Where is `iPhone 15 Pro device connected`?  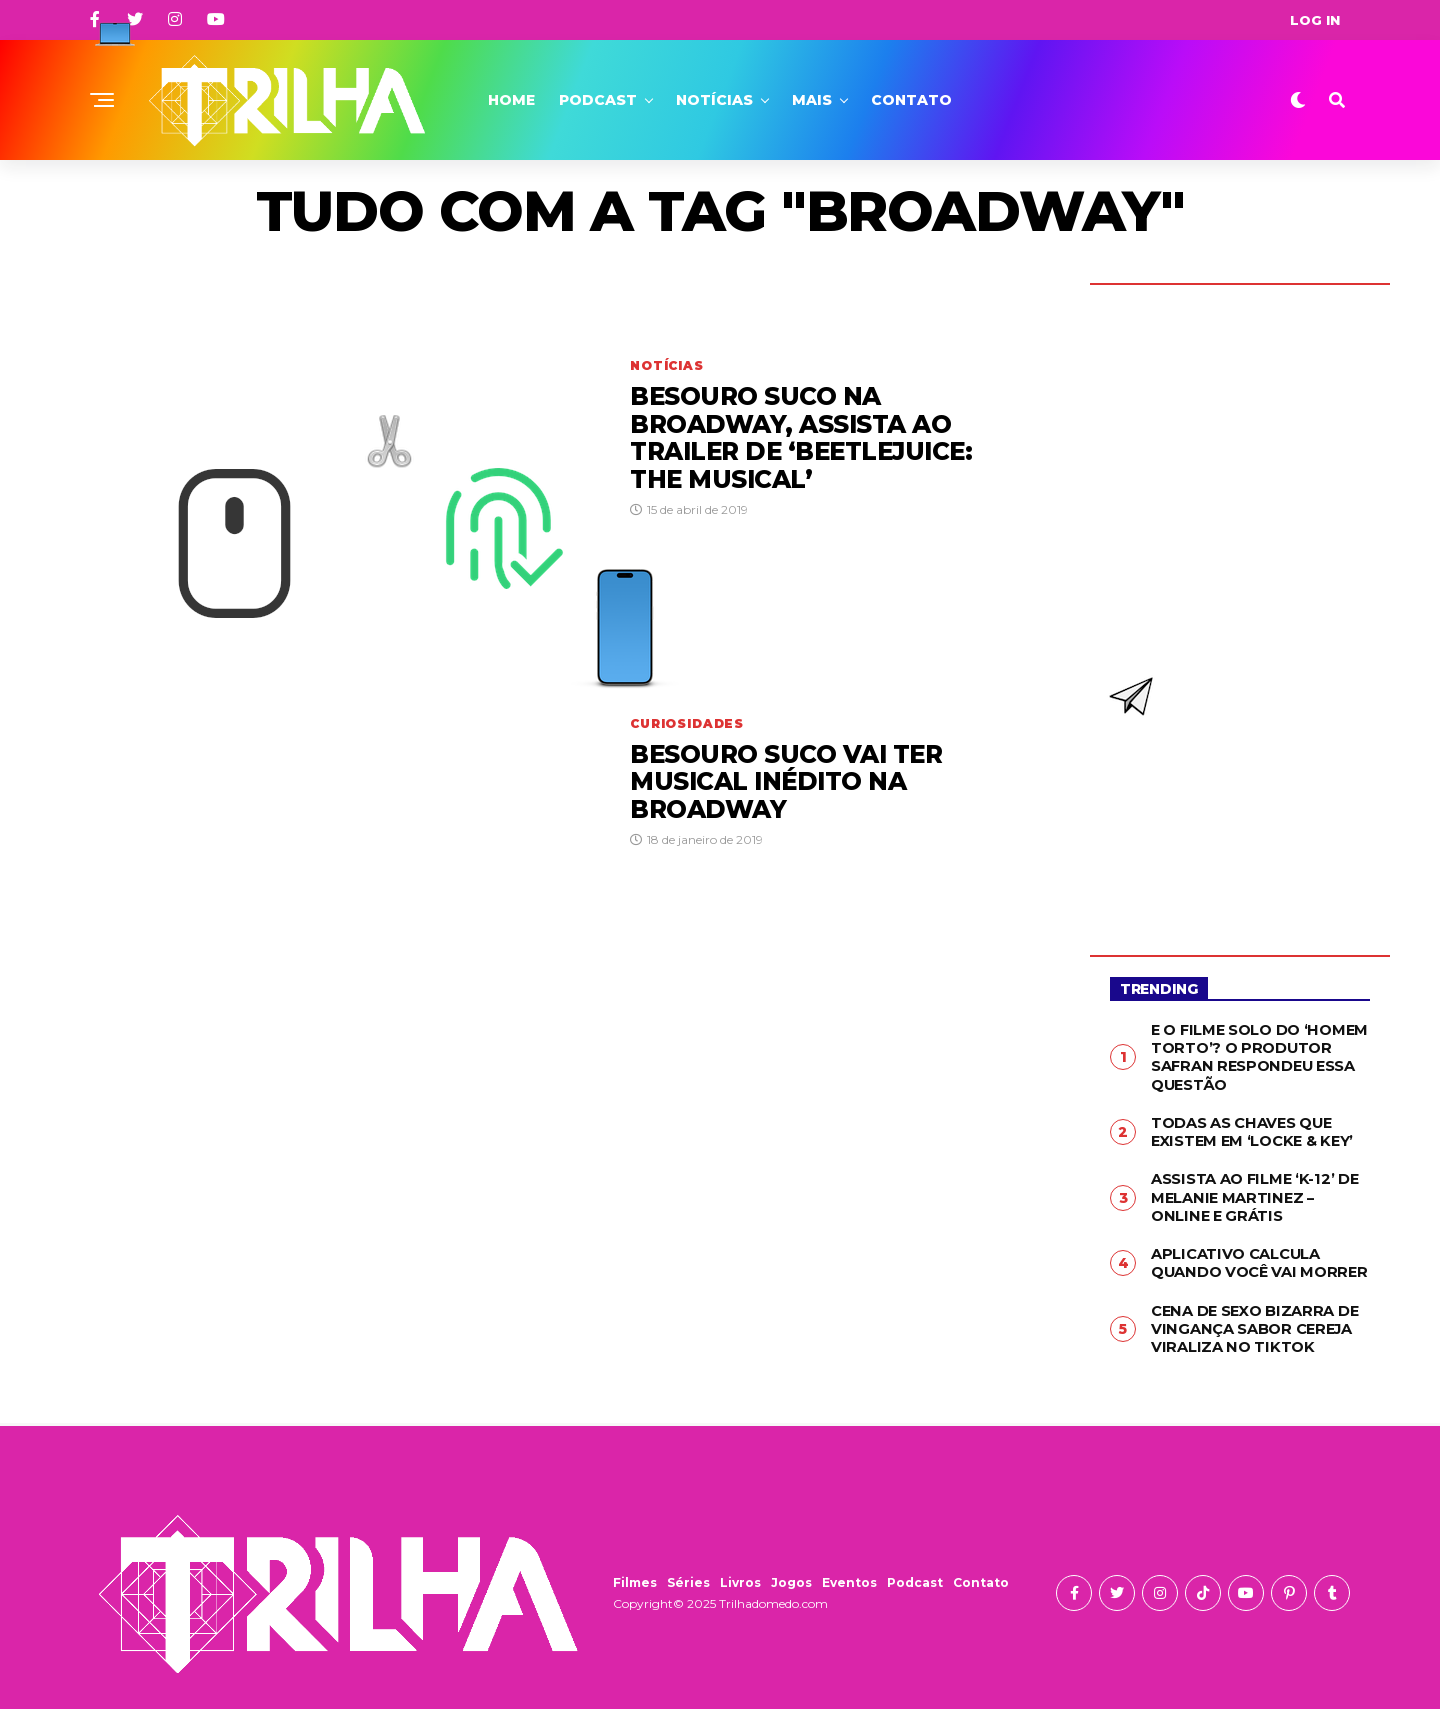
iPhone 15 Pro device connected is located at coordinates (625, 629).